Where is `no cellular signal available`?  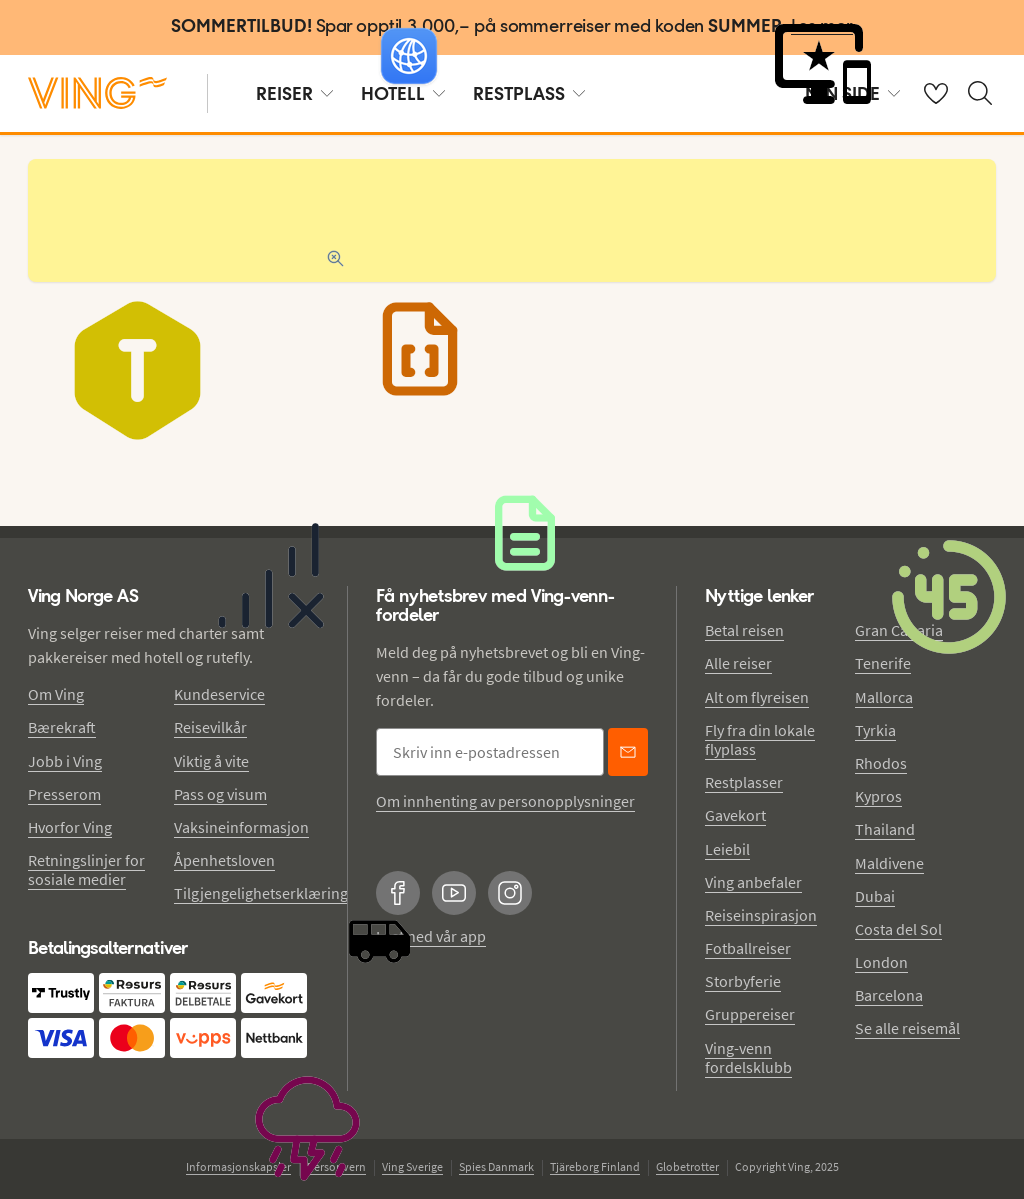 no cellular signal available is located at coordinates (273, 582).